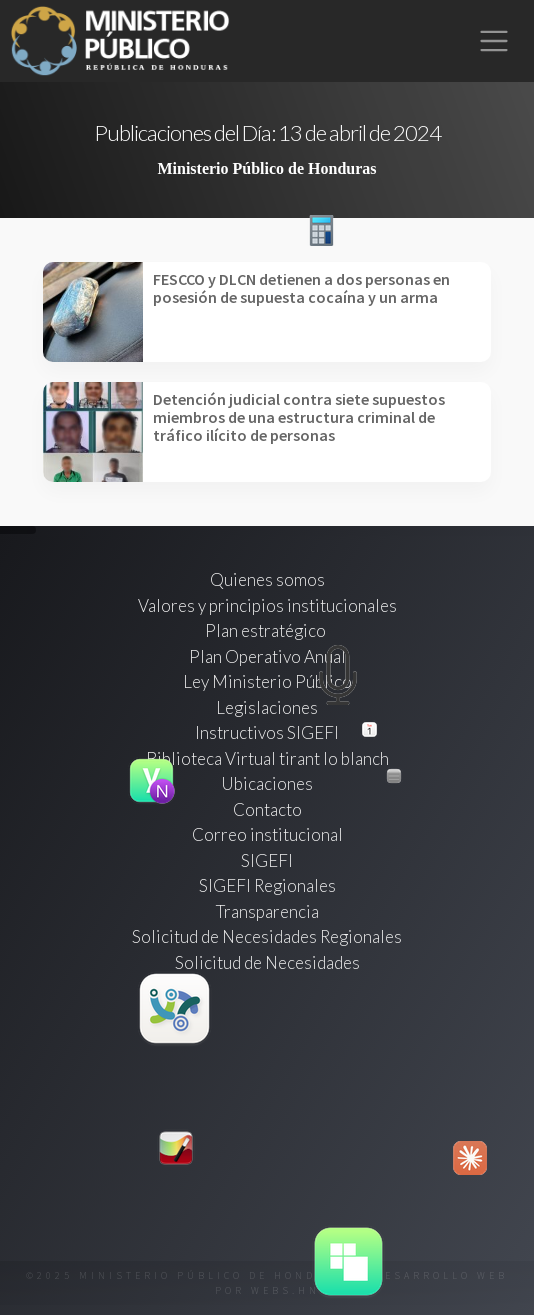 The width and height of the screenshot is (534, 1315). Describe the element at coordinates (369, 729) in the screenshot. I see `open the calendar app` at that location.